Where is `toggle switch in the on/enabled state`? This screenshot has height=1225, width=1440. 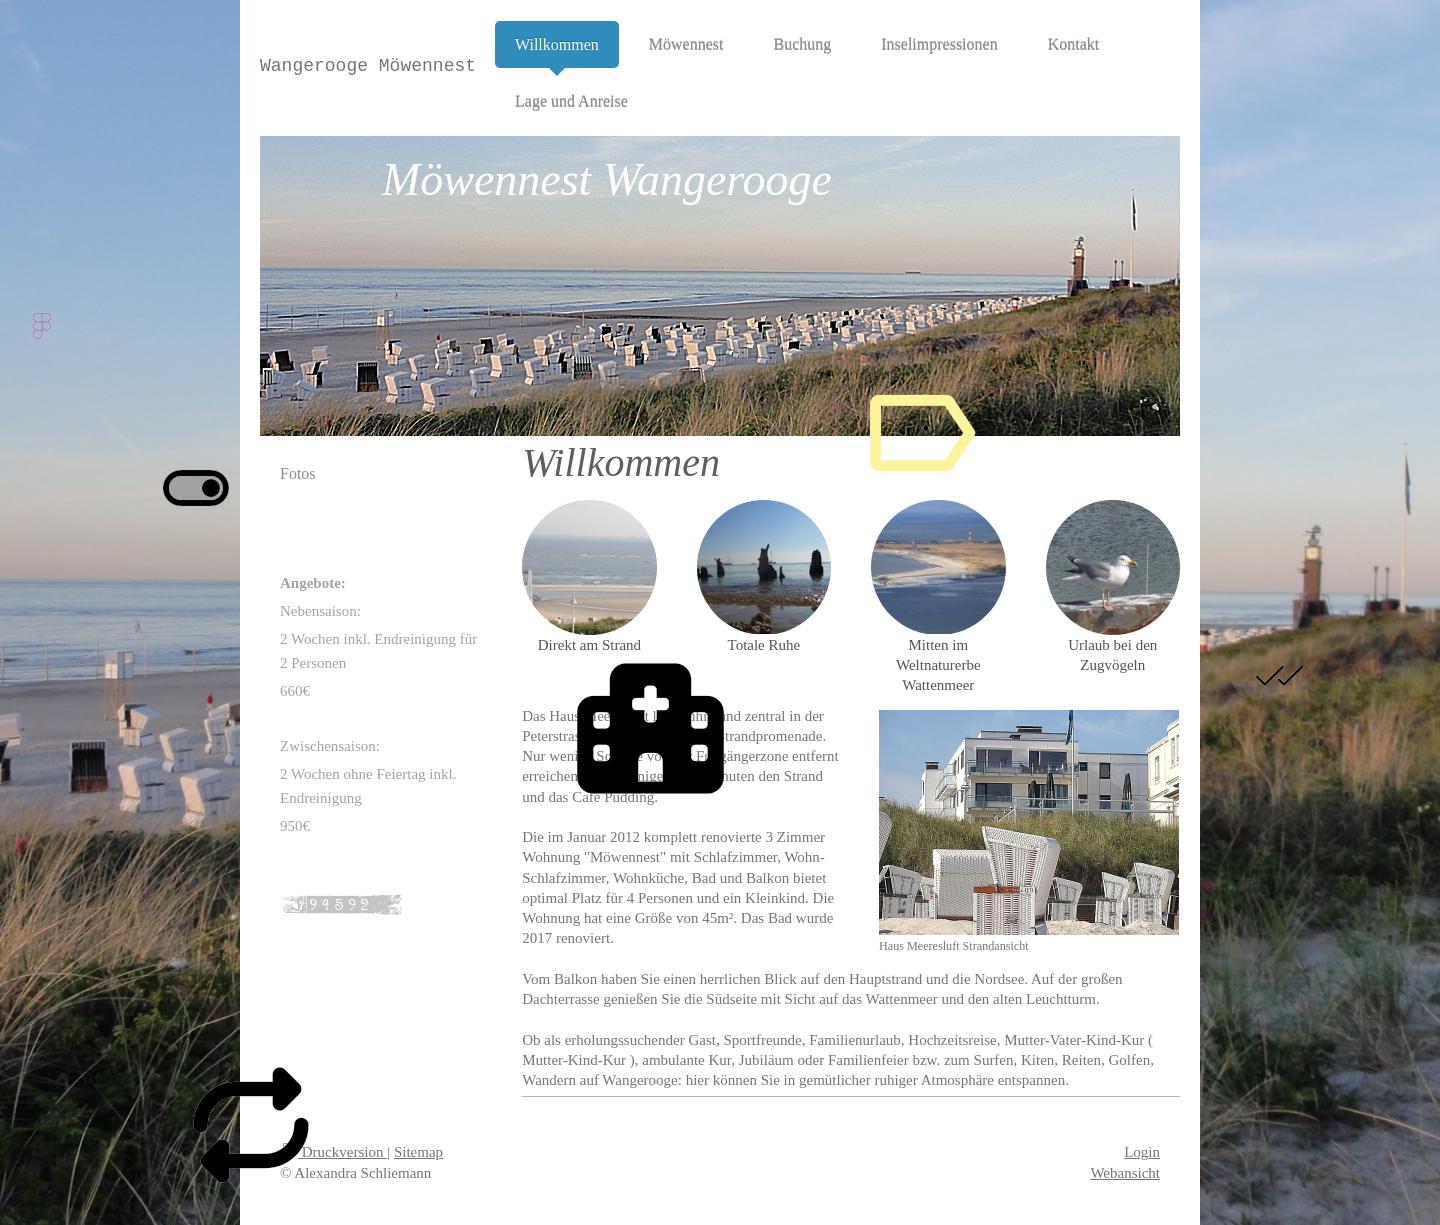
toggle switch in the on/enabled state is located at coordinates (196, 488).